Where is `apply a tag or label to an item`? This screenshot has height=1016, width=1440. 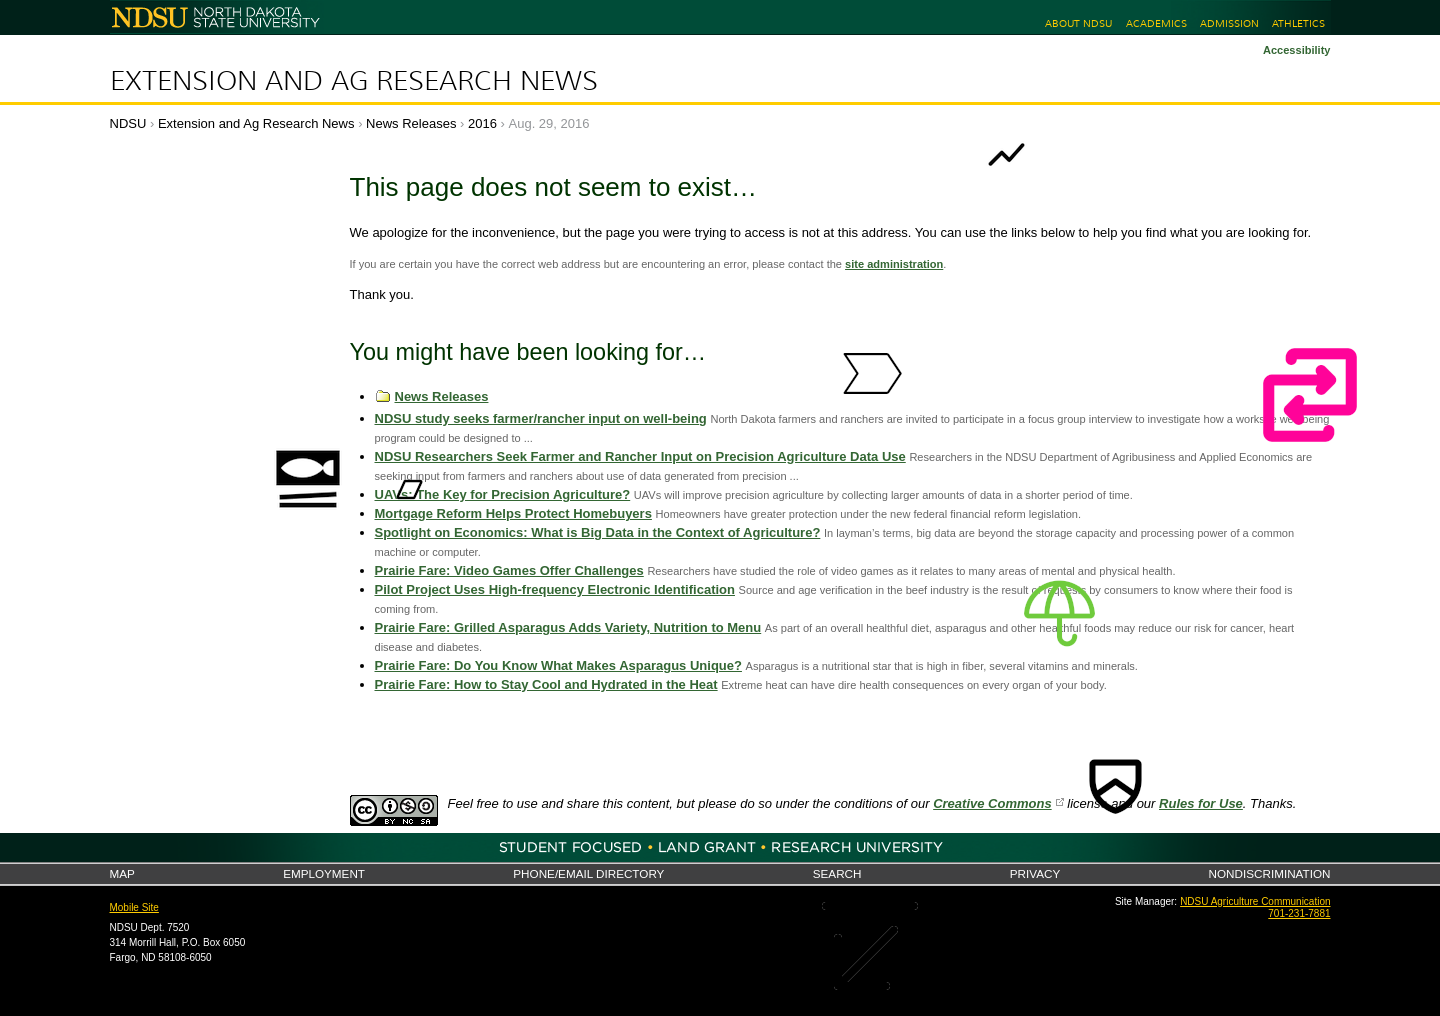
apply a tag or label to an item is located at coordinates (870, 373).